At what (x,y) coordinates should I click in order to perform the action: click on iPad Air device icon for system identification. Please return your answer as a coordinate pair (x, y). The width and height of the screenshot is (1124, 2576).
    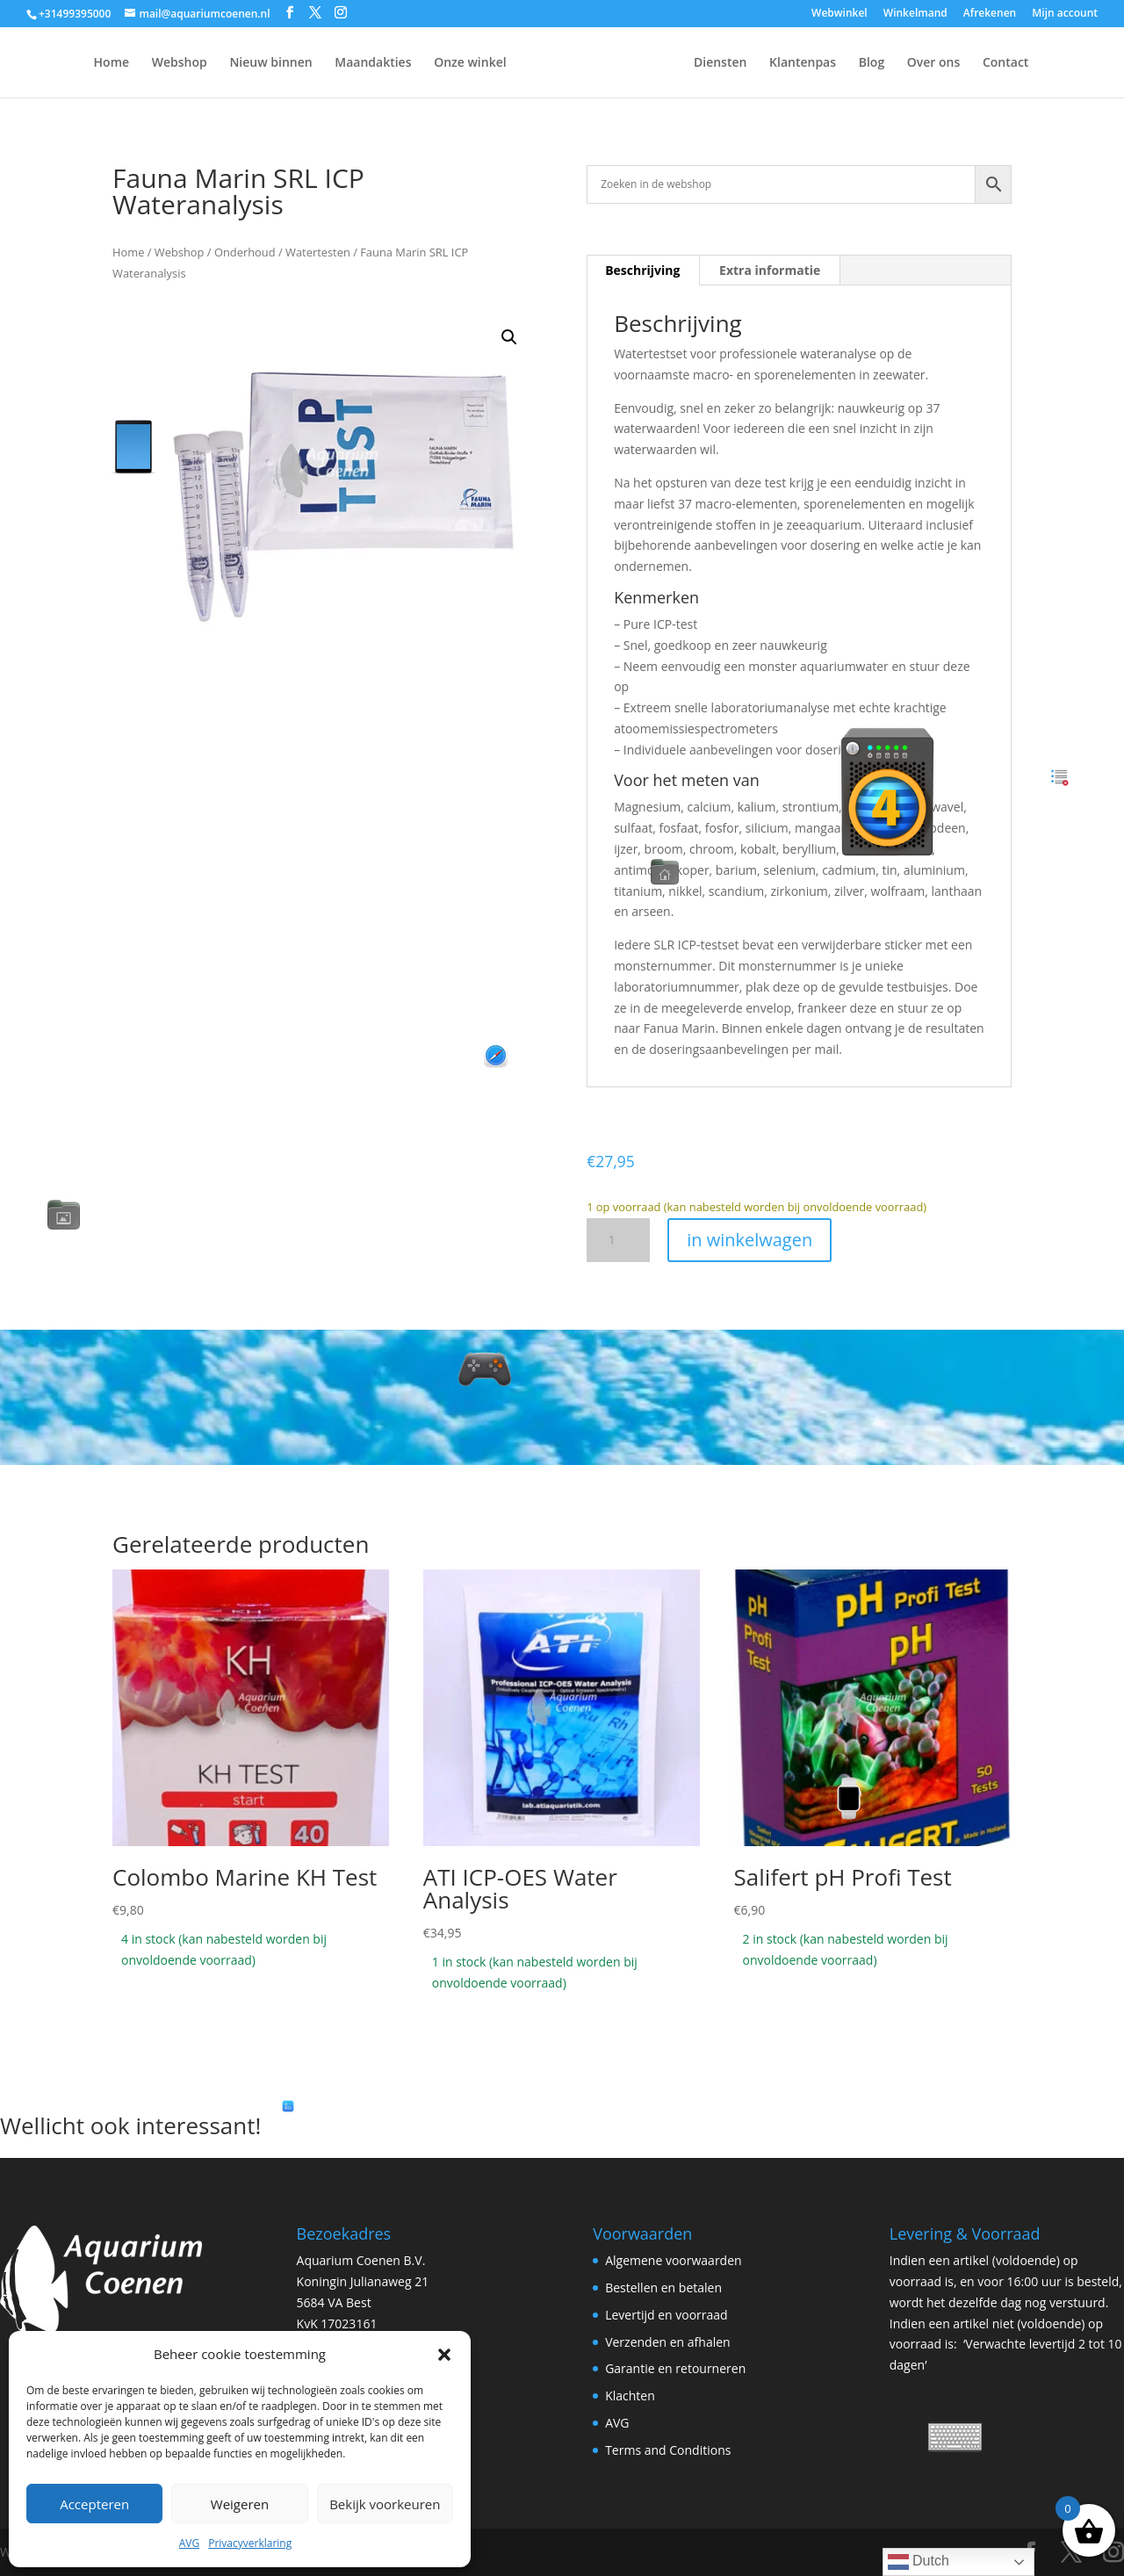
    Looking at the image, I should click on (133, 447).